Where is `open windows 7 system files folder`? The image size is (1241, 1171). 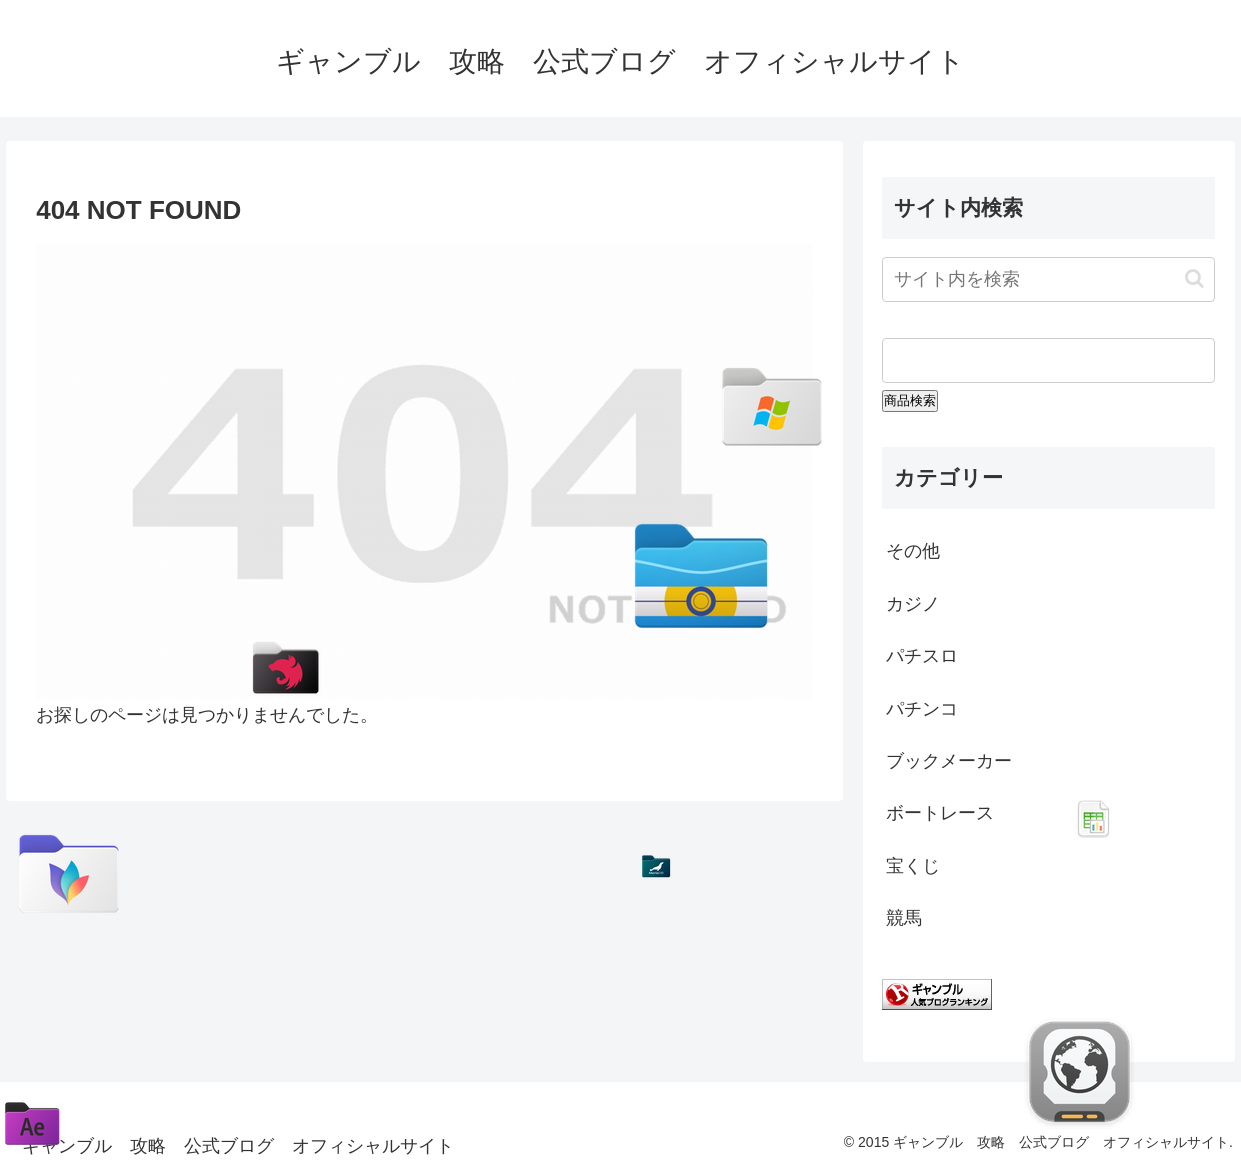
open windows 7 system files folder is located at coordinates (771, 409).